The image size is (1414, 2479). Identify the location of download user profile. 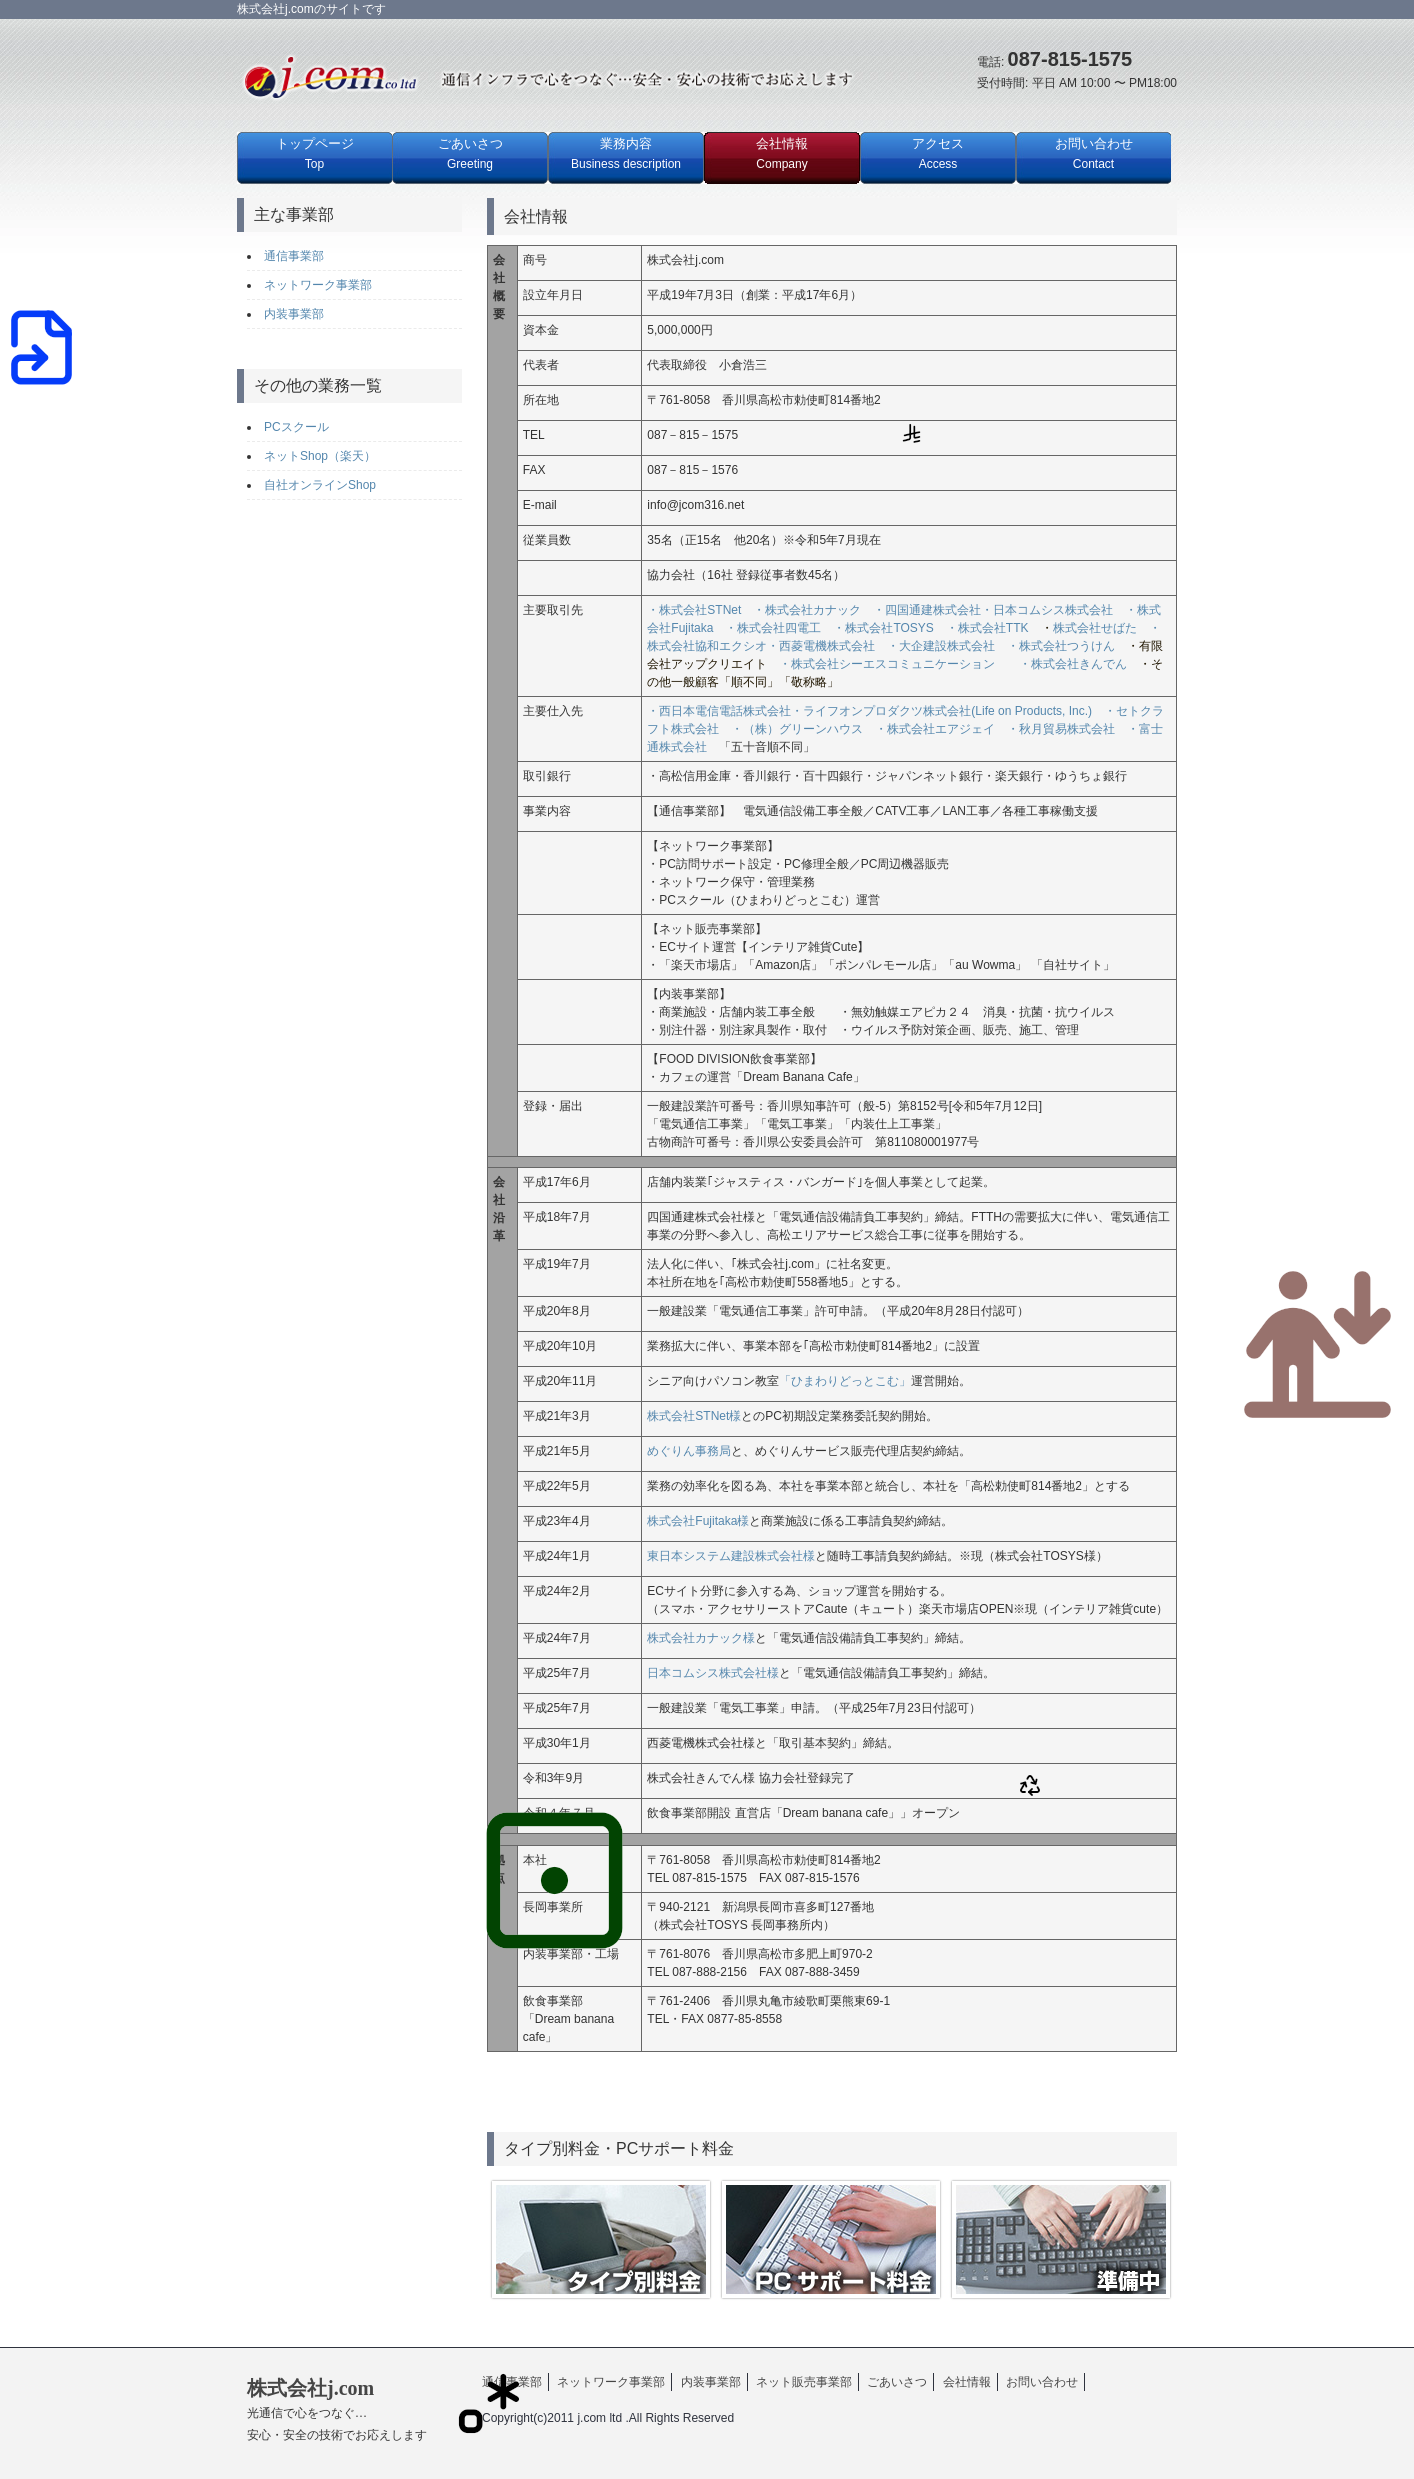
(1317, 1344).